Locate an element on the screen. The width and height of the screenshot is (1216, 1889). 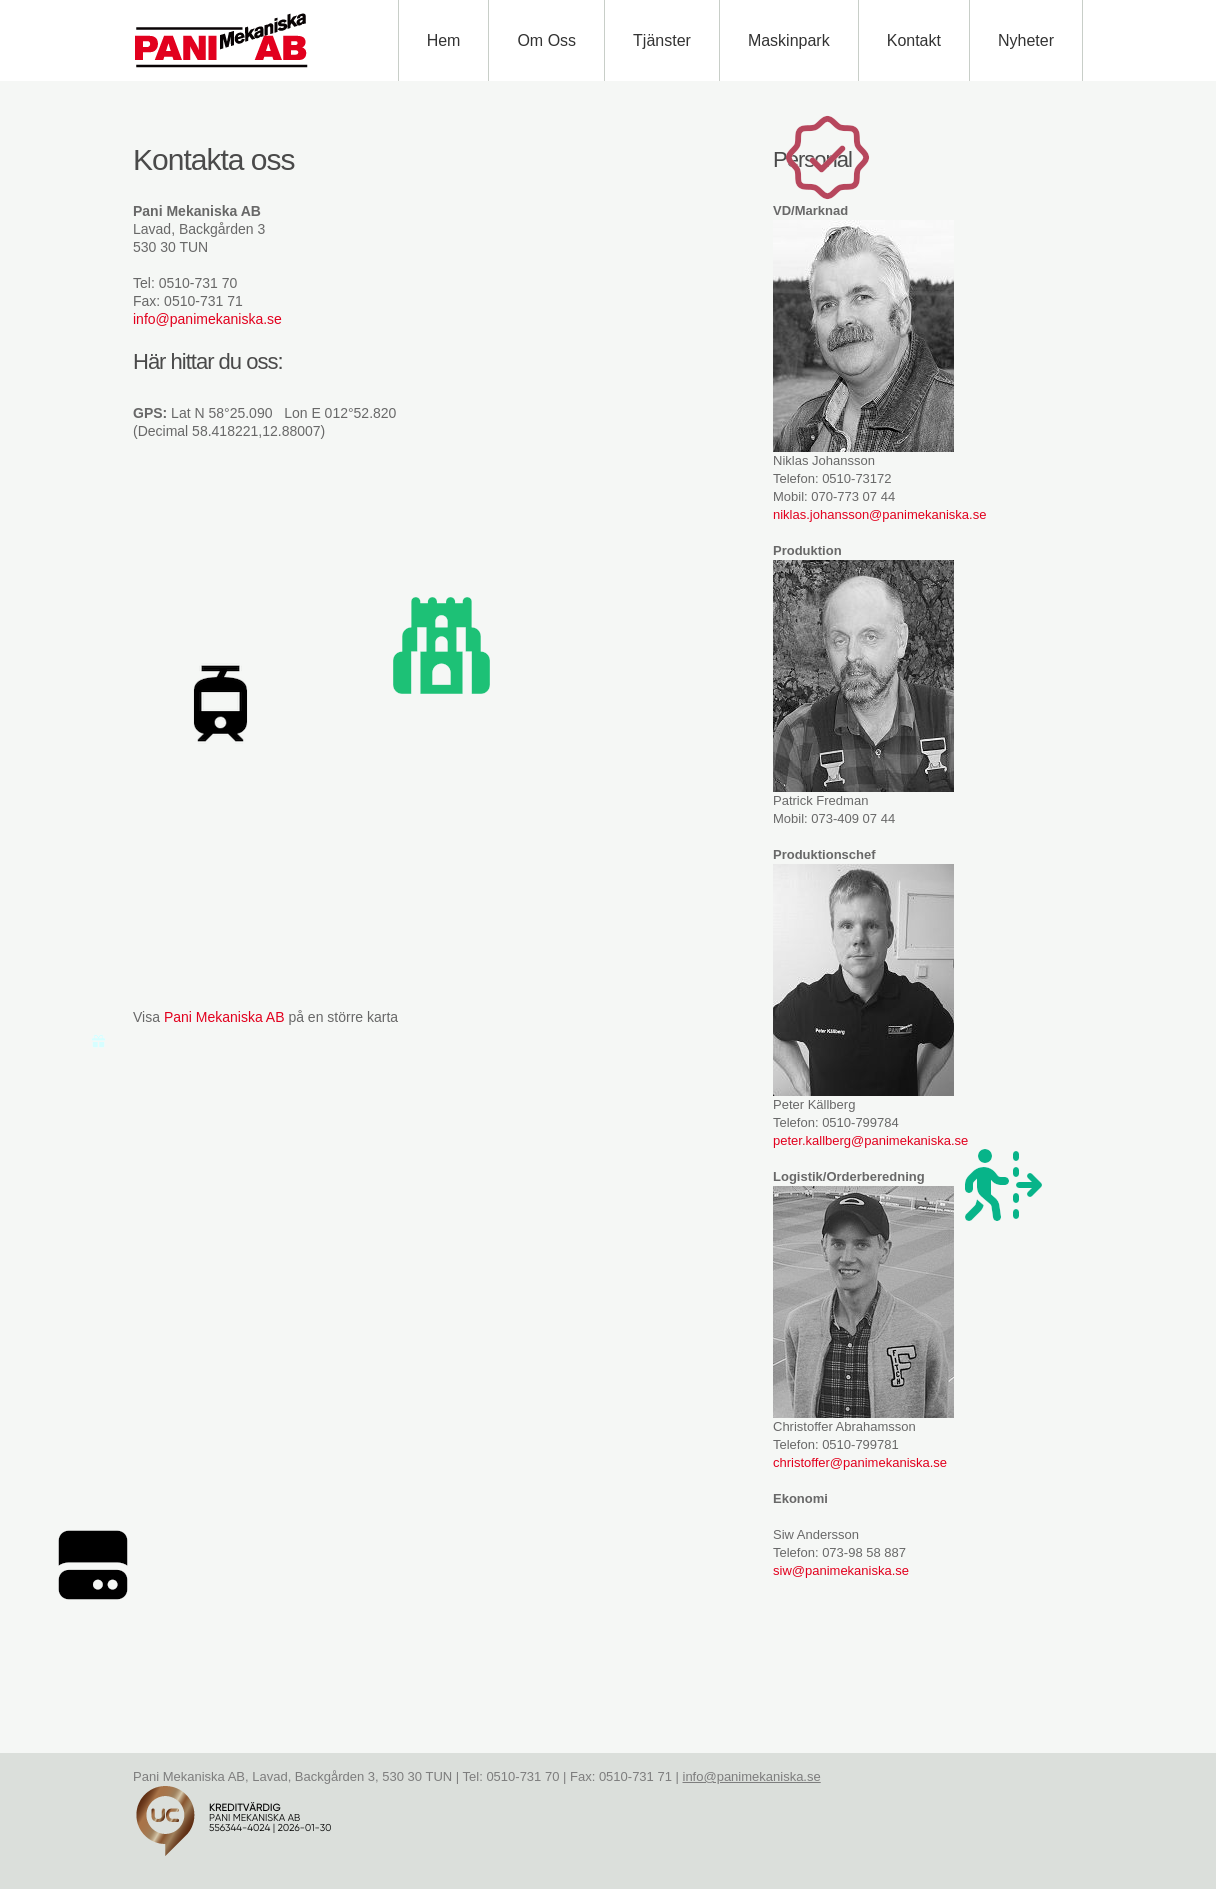
verified or authenticated status is located at coordinates (827, 157).